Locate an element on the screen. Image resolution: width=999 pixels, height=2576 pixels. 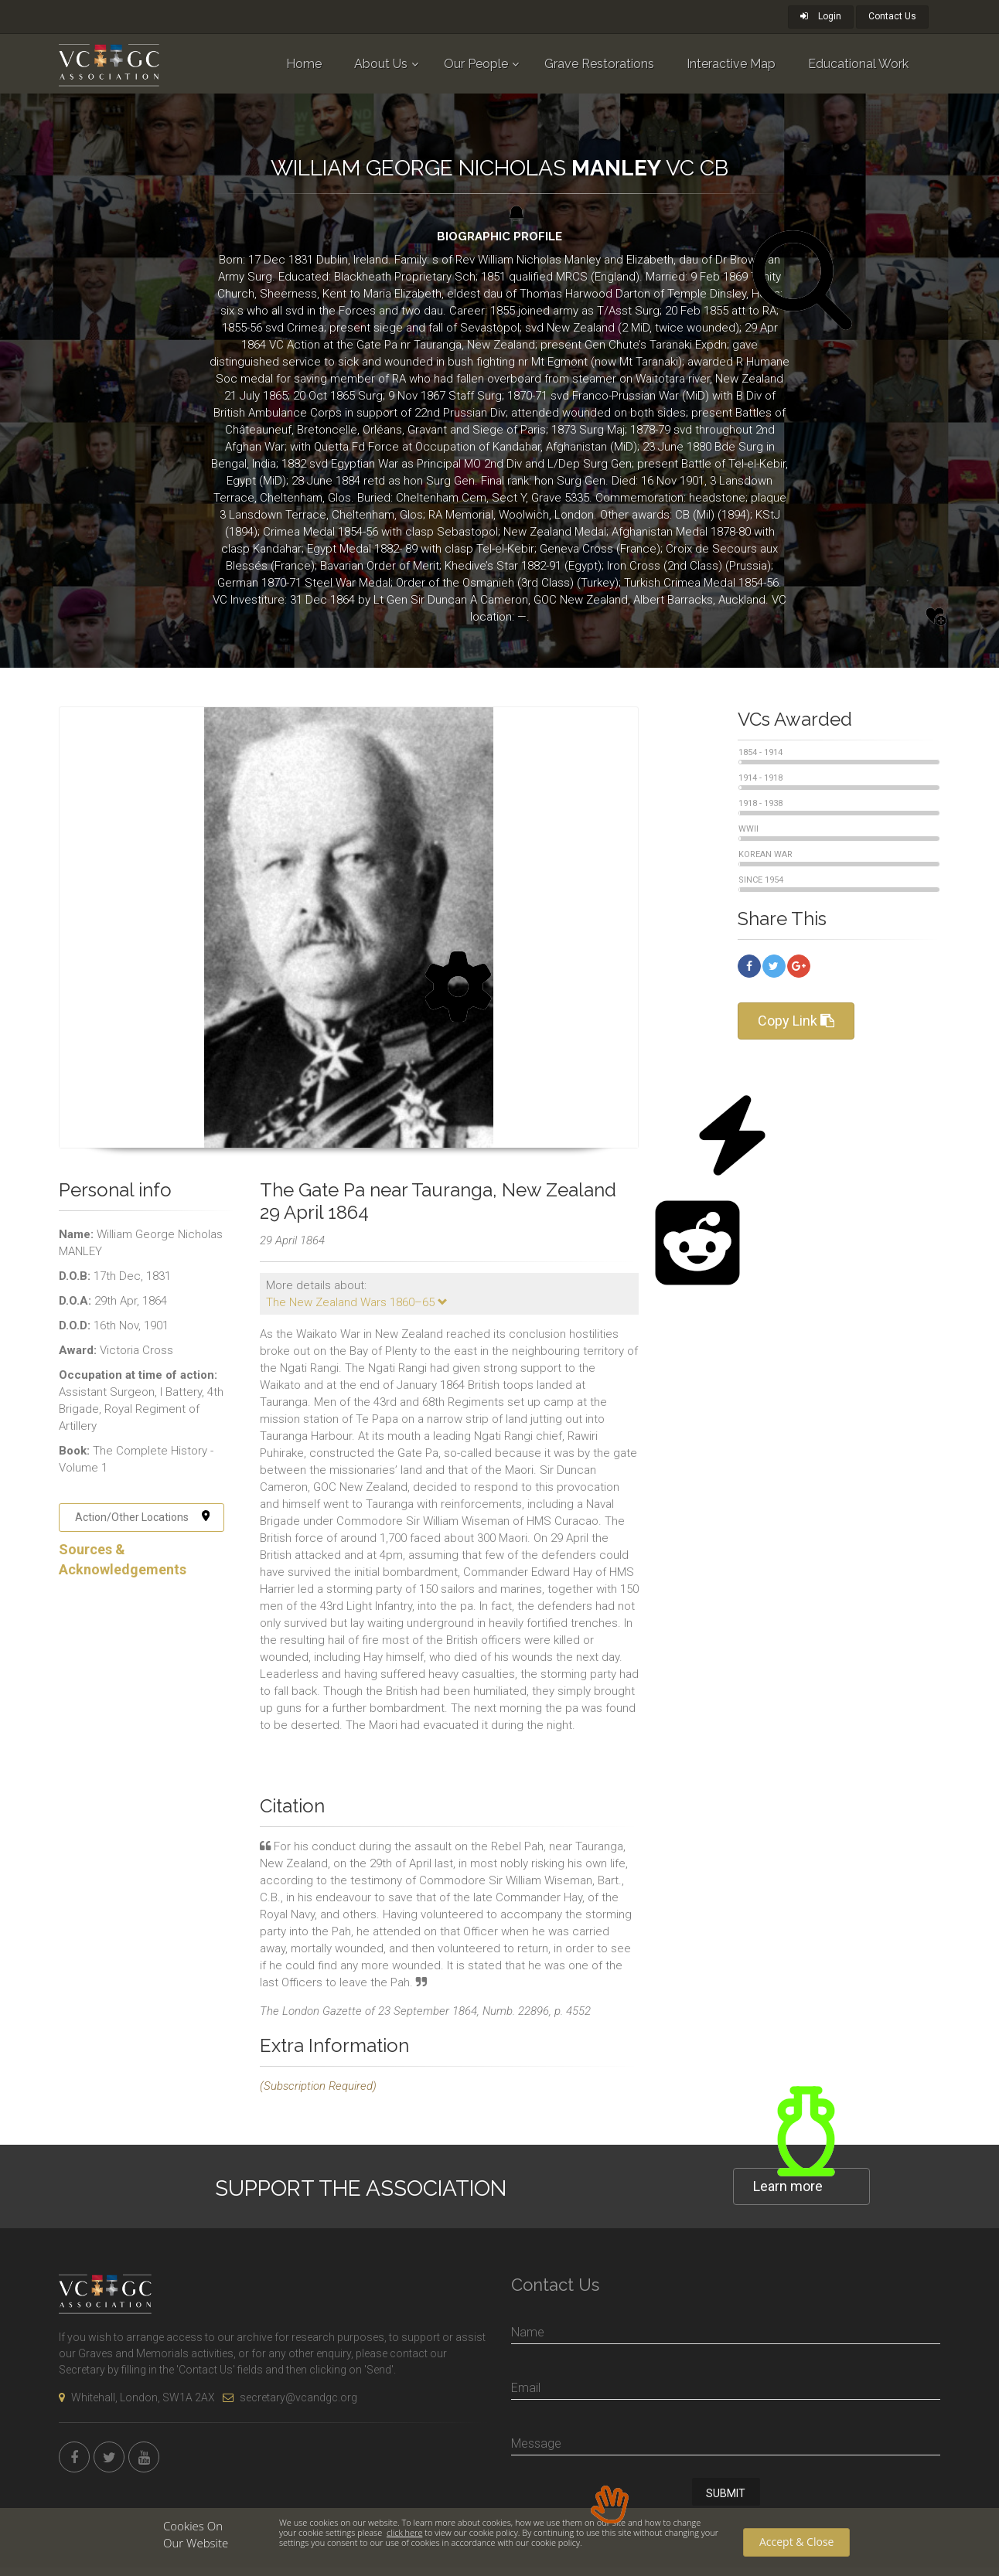
open Reddit app is located at coordinates (697, 1243).